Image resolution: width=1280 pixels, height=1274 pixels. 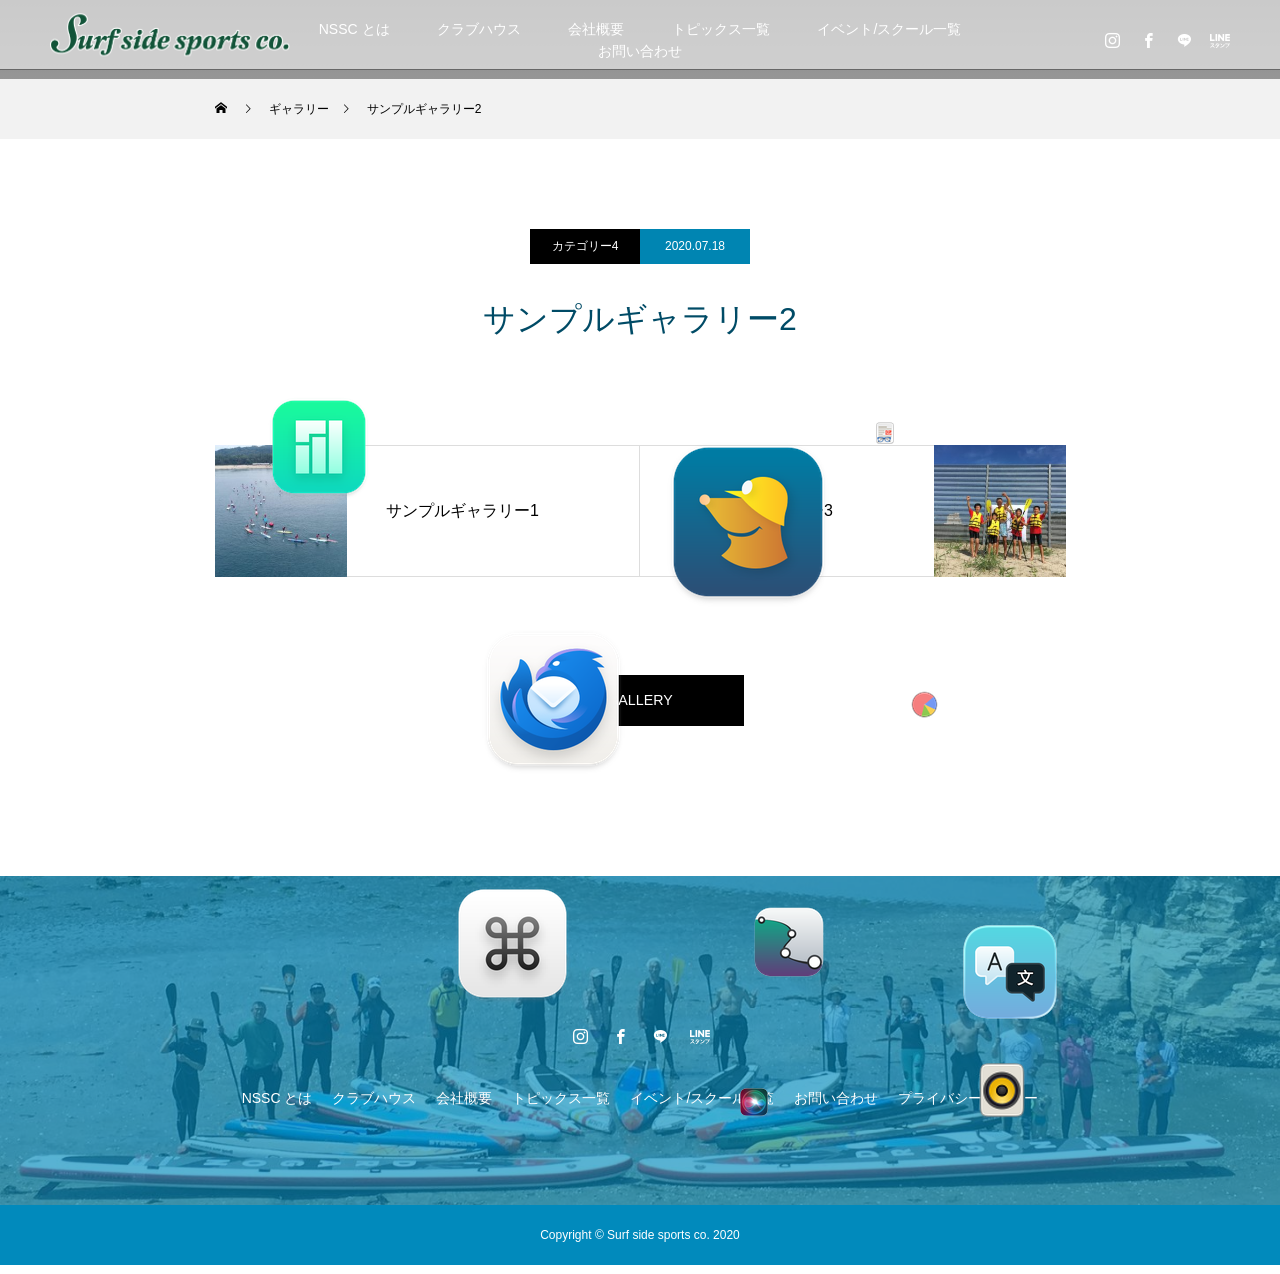 What do you see at coordinates (885, 433) in the screenshot?
I see `open evince document viewer` at bounding box center [885, 433].